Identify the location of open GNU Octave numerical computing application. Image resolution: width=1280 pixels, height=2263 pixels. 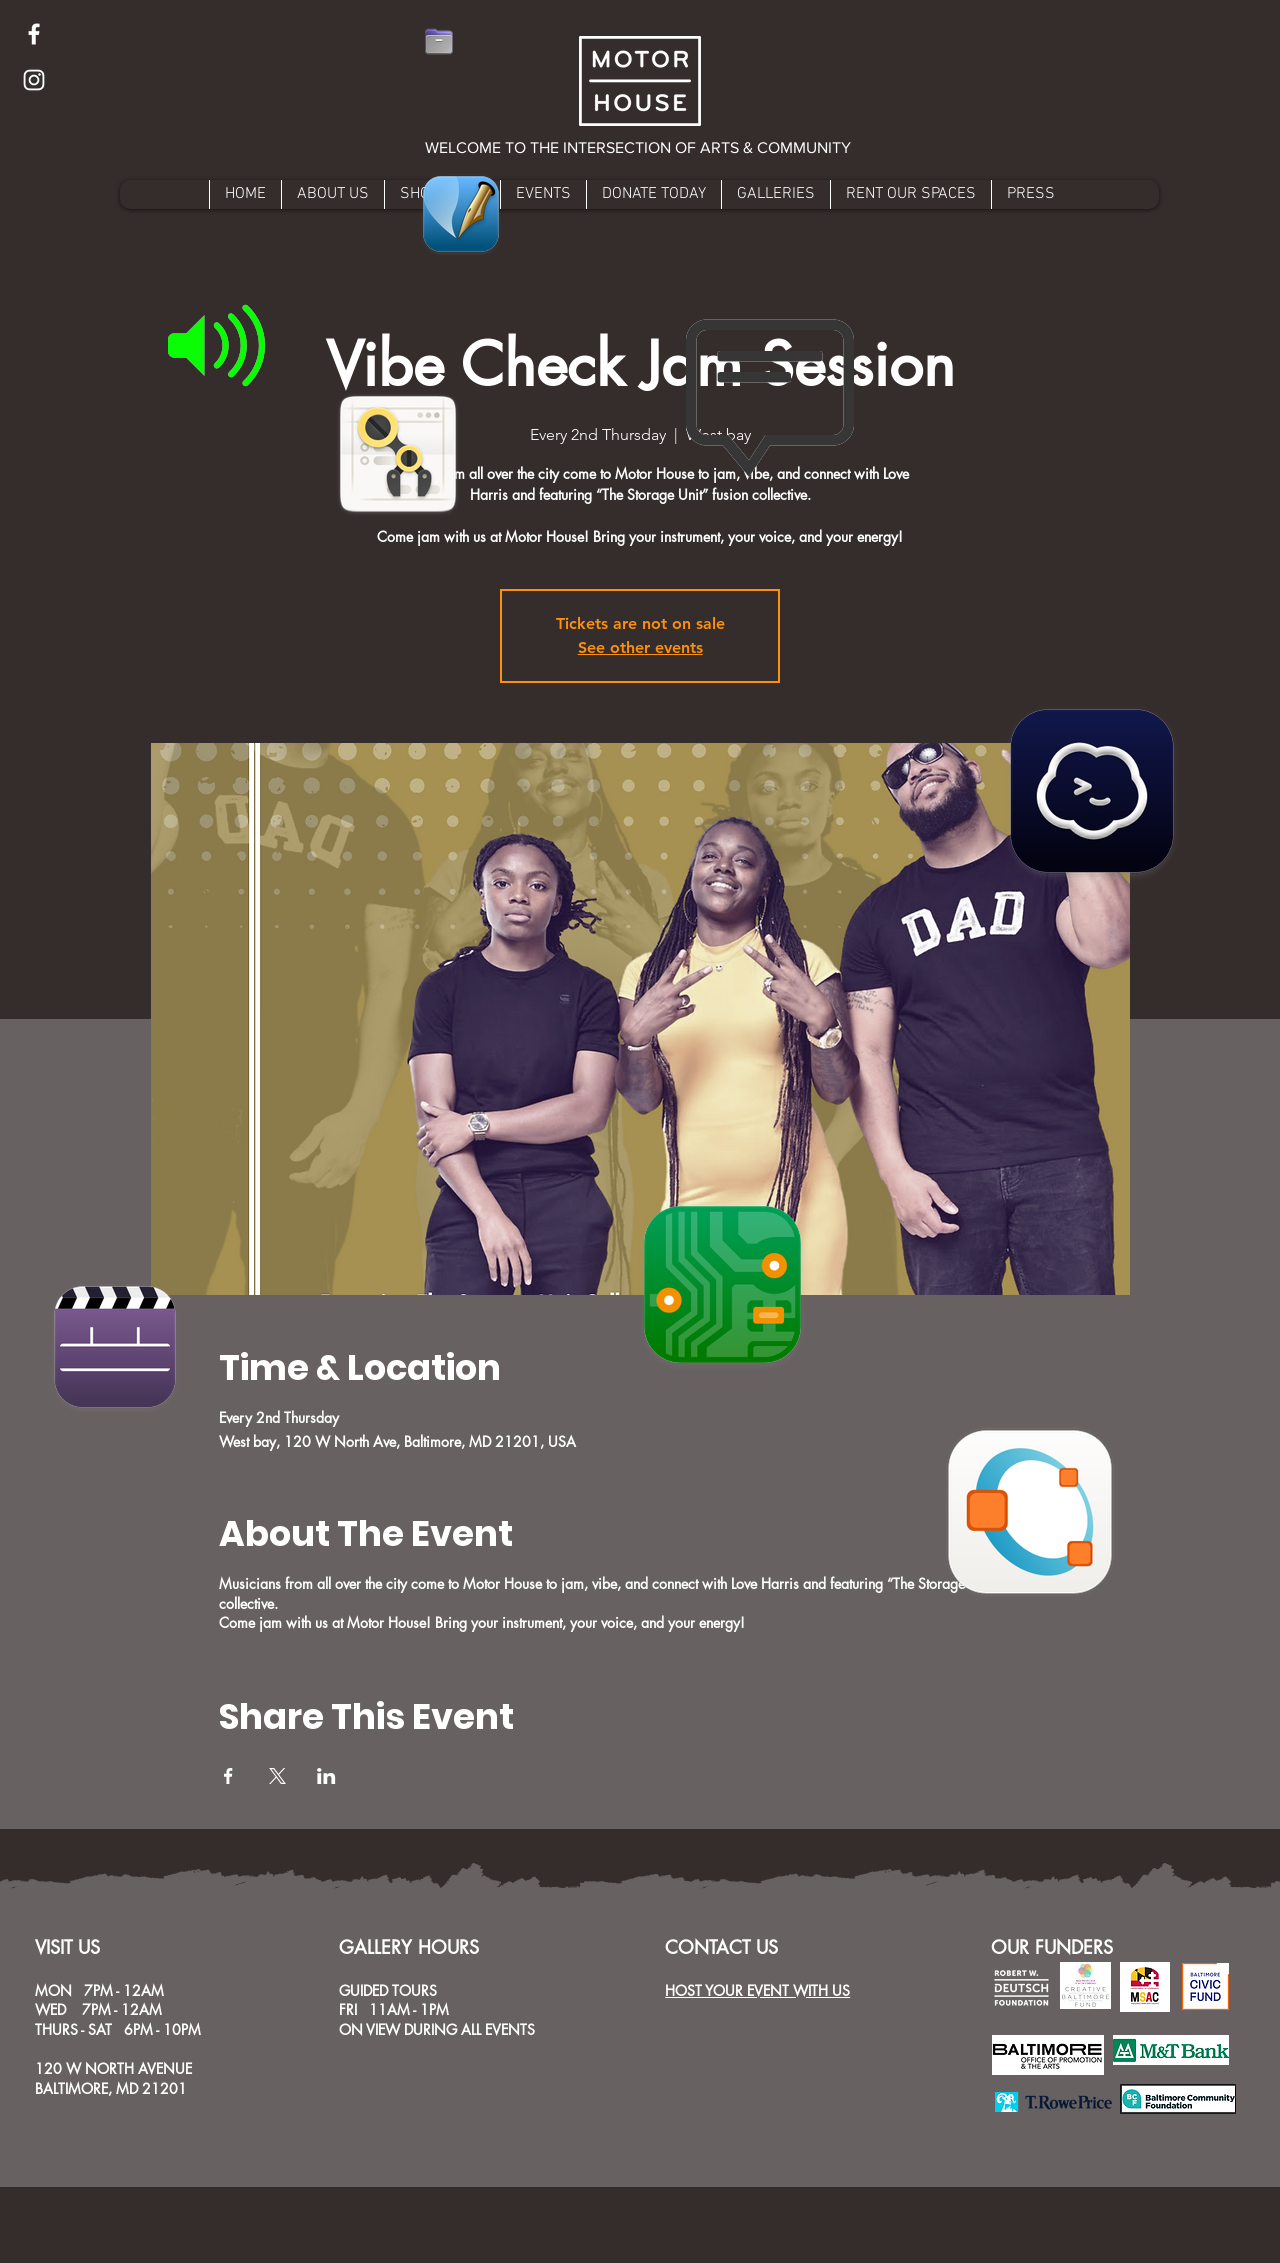
(1030, 1509).